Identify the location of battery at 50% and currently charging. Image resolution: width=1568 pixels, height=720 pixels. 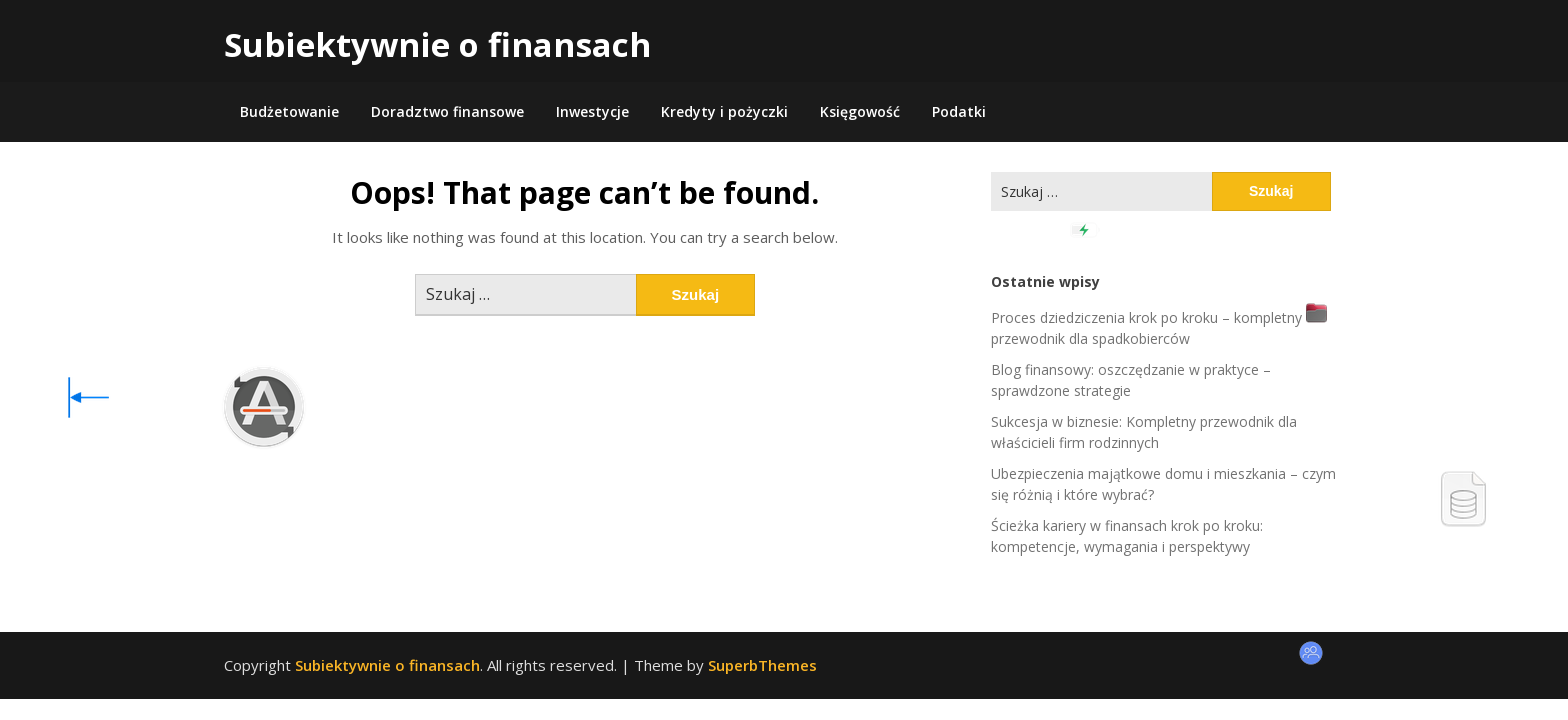
(1085, 230).